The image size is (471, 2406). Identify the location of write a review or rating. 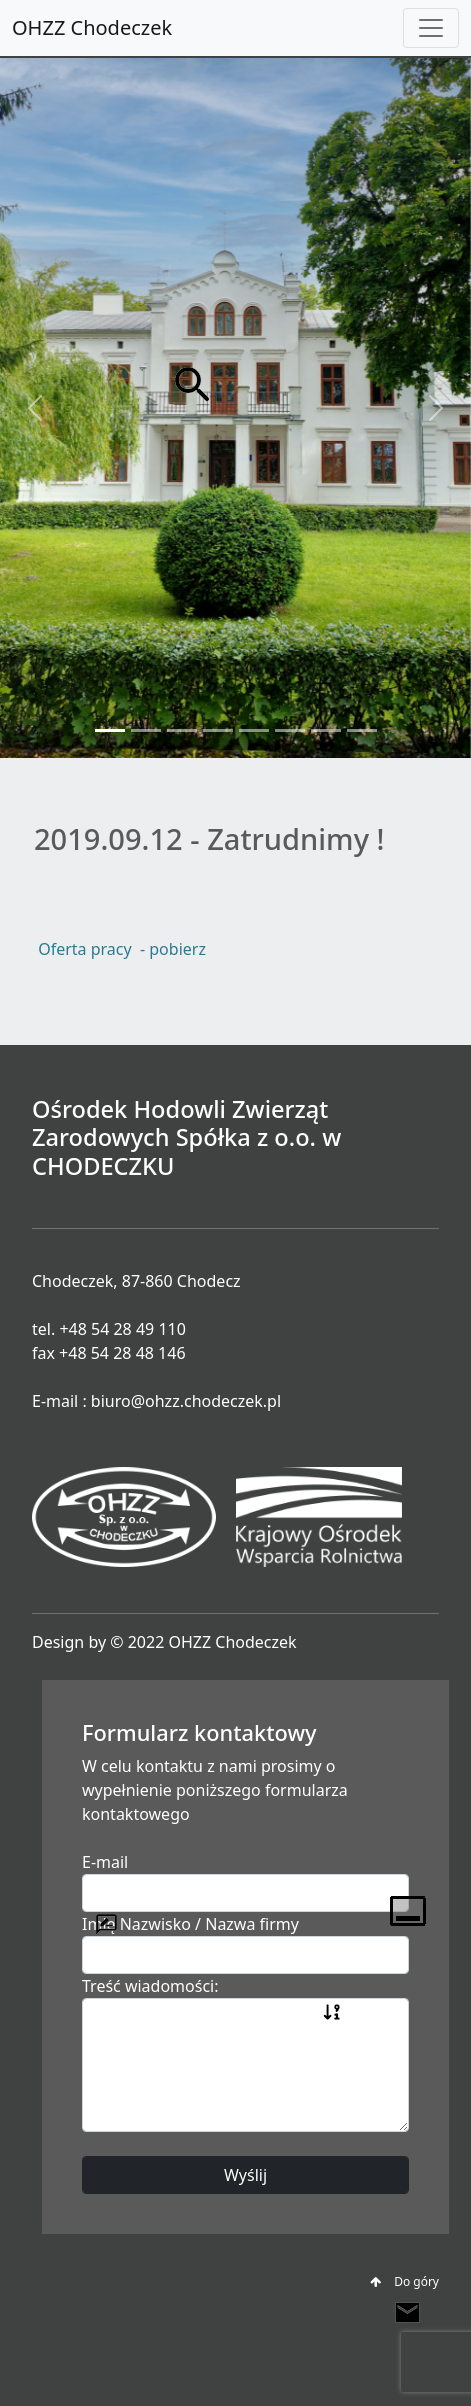
(106, 1924).